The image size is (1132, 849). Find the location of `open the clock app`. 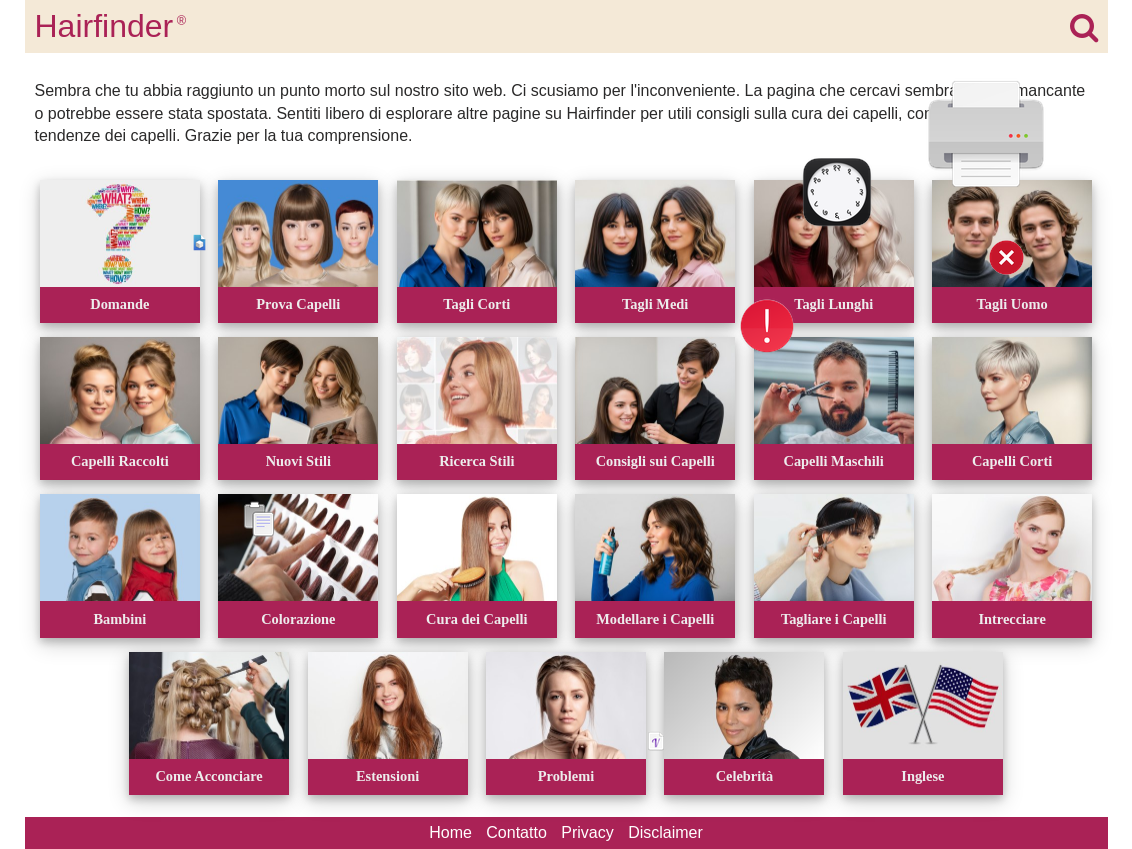

open the clock app is located at coordinates (837, 192).